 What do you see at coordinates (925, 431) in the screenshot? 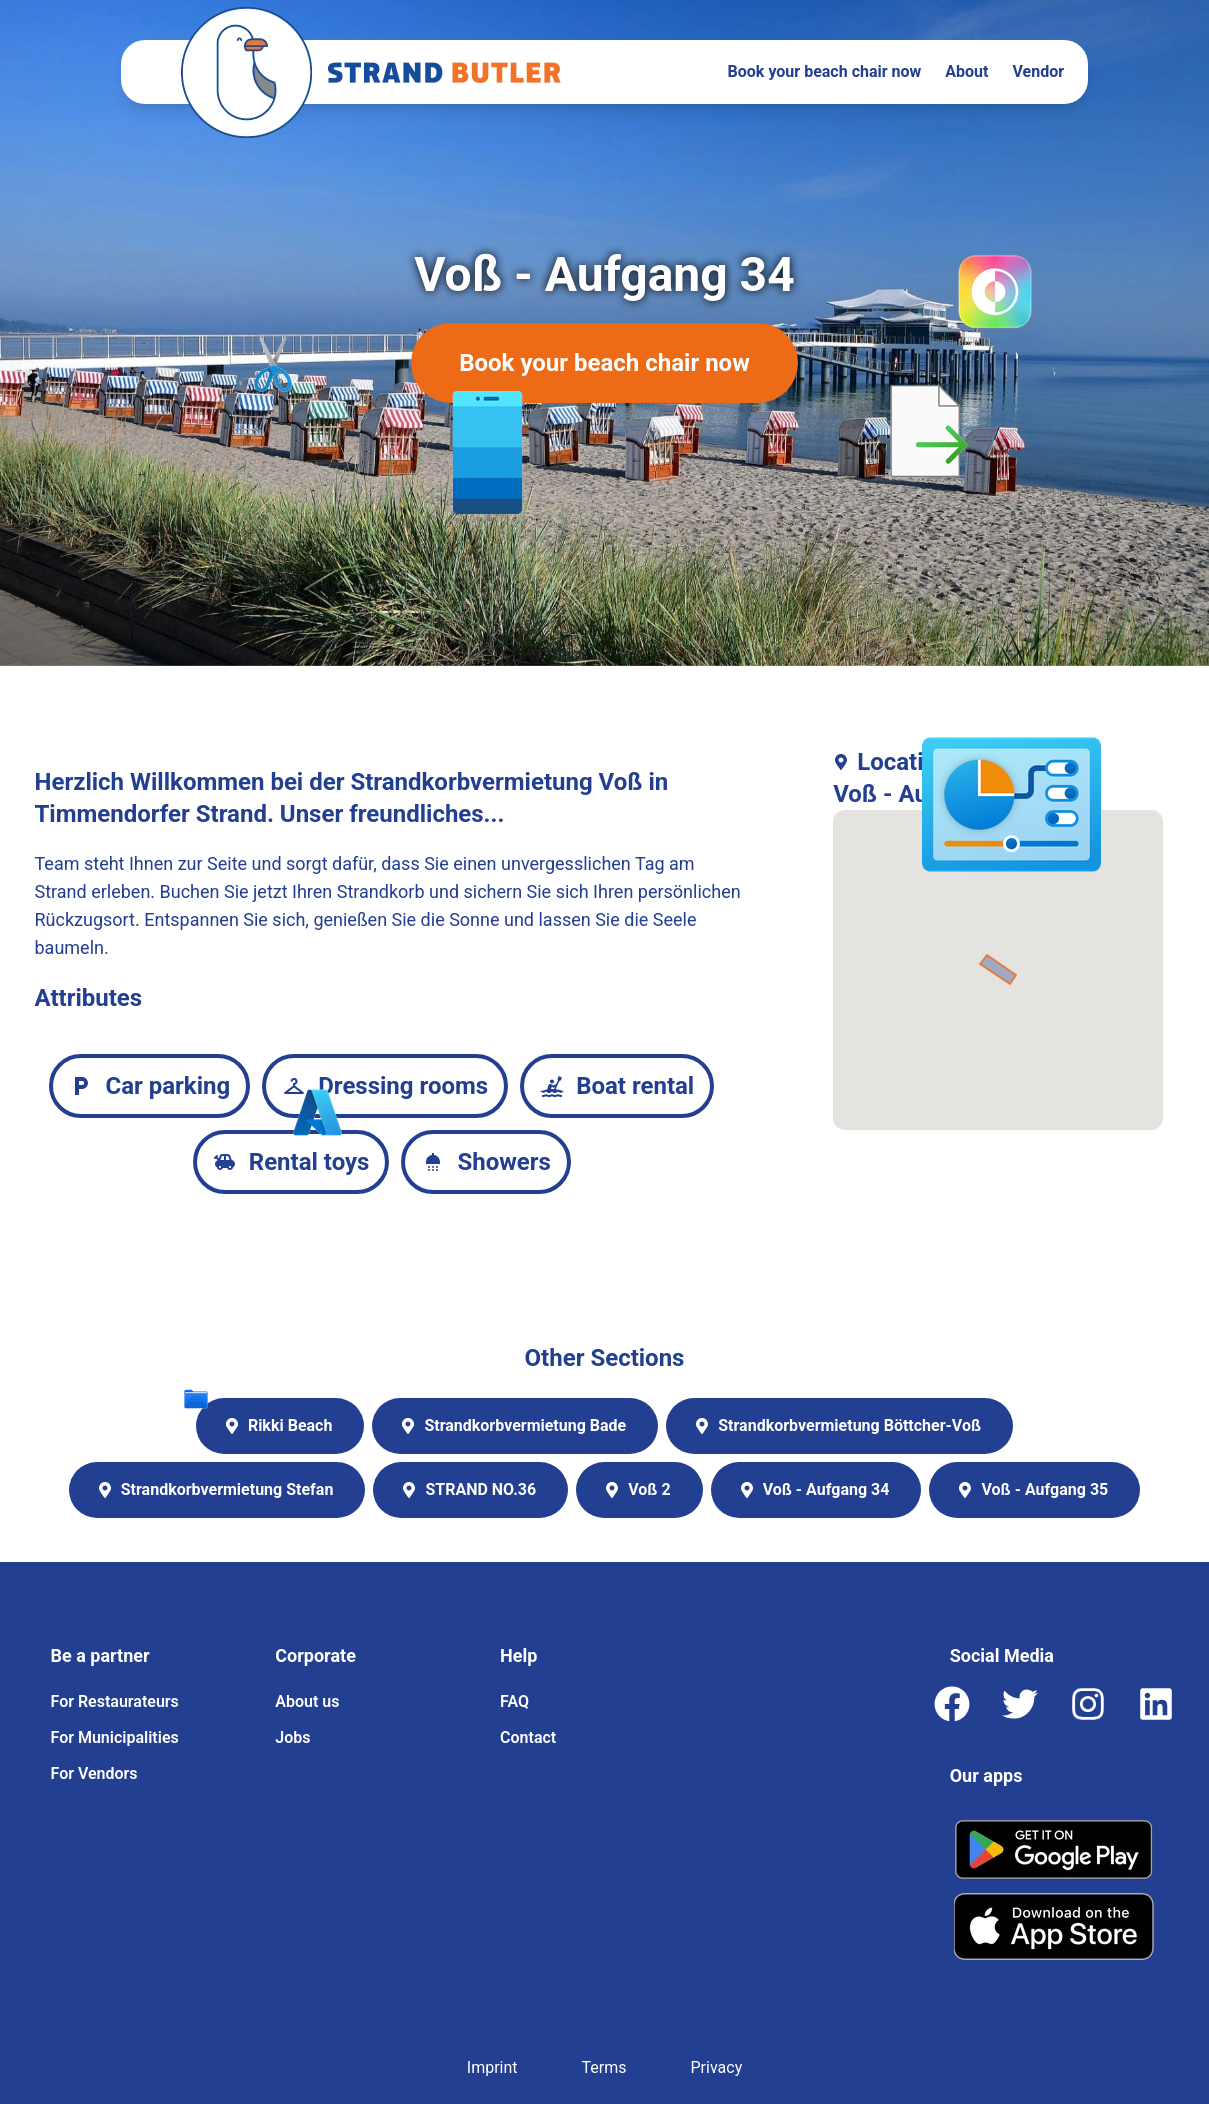
I see `move file to another location` at bounding box center [925, 431].